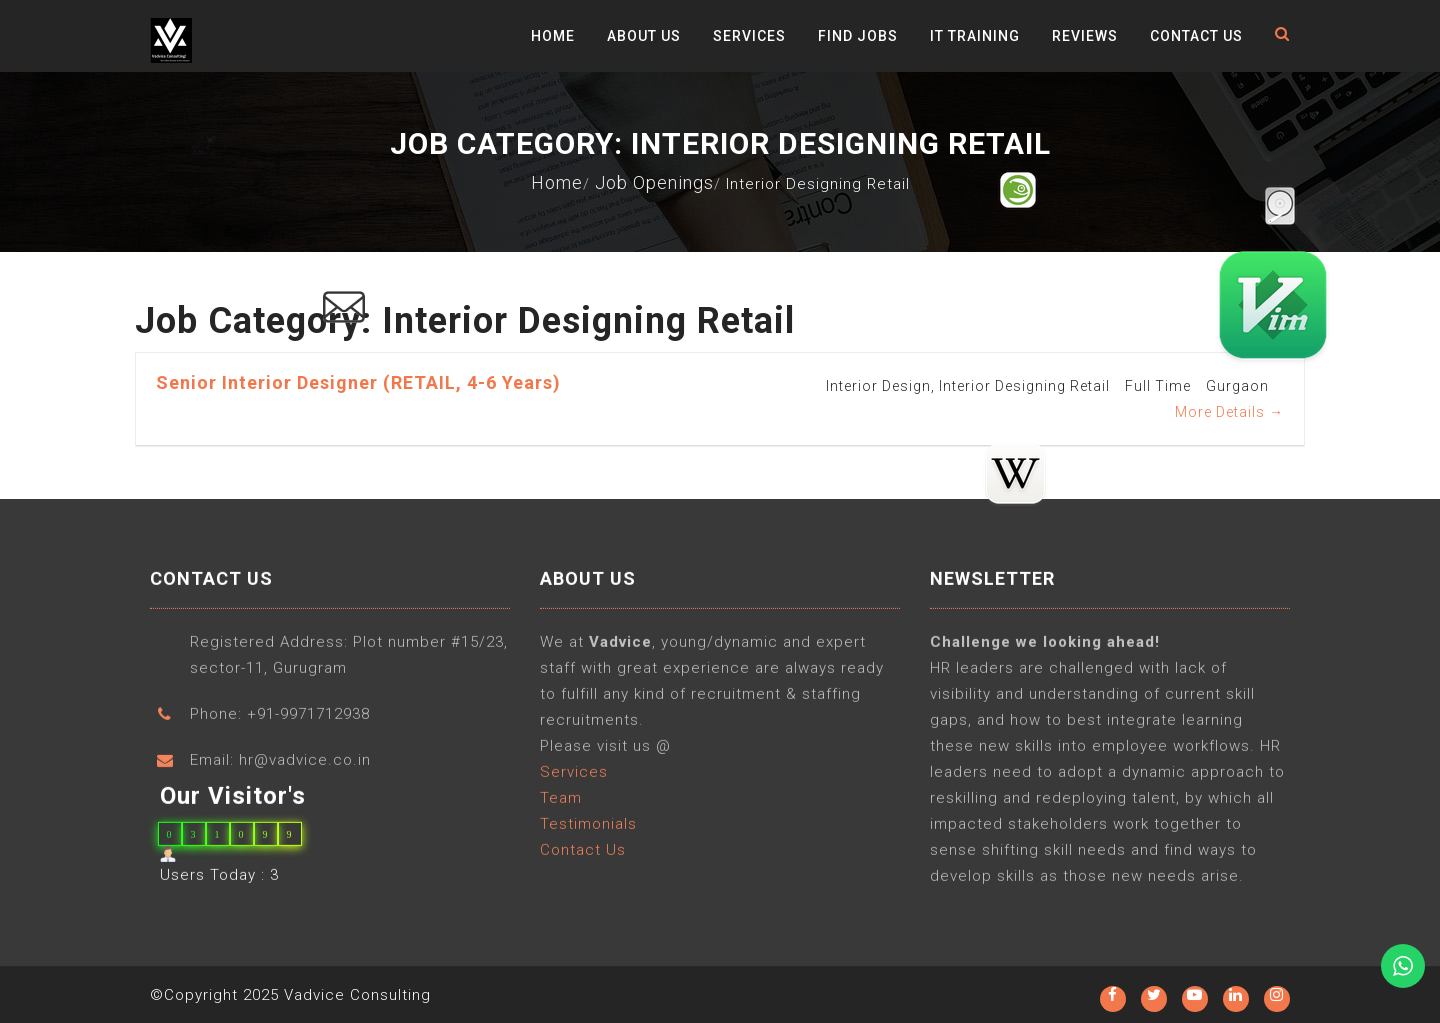 The height and width of the screenshot is (1023, 1440). Describe the element at coordinates (1015, 473) in the screenshot. I see `open wike wikipedia reader app` at that location.